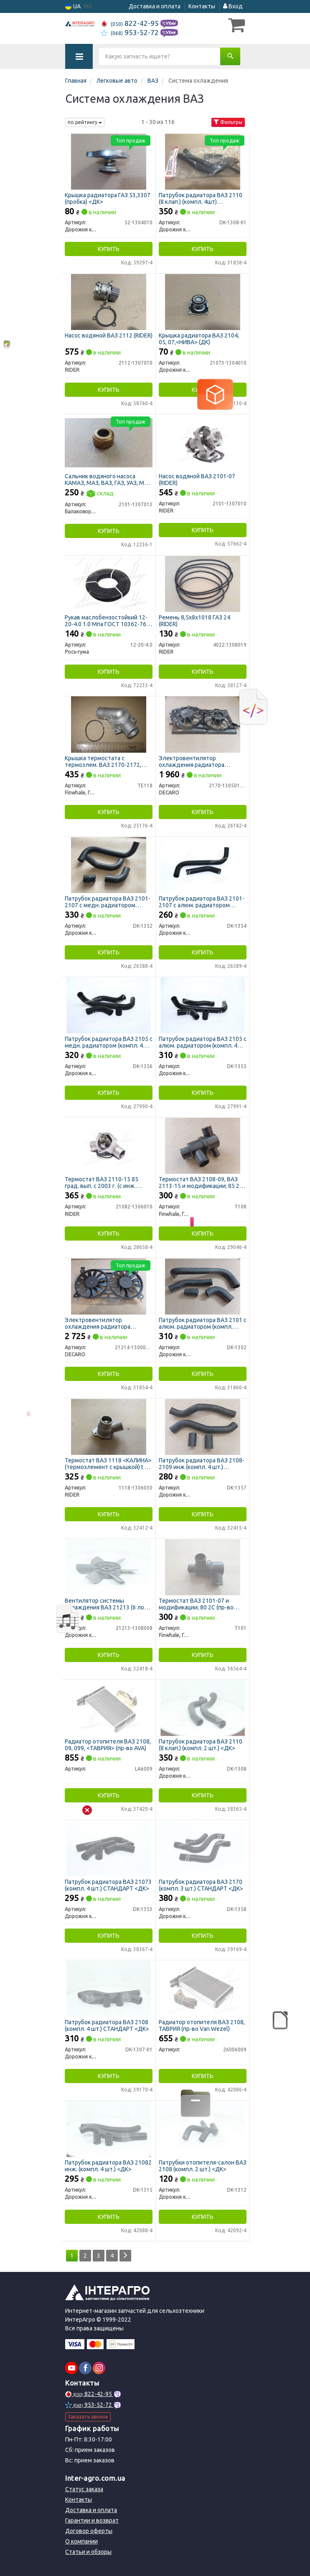 This screenshot has height=2576, width=310. What do you see at coordinates (29, 1414) in the screenshot?
I see `an mpegurl audio playlist file` at bounding box center [29, 1414].